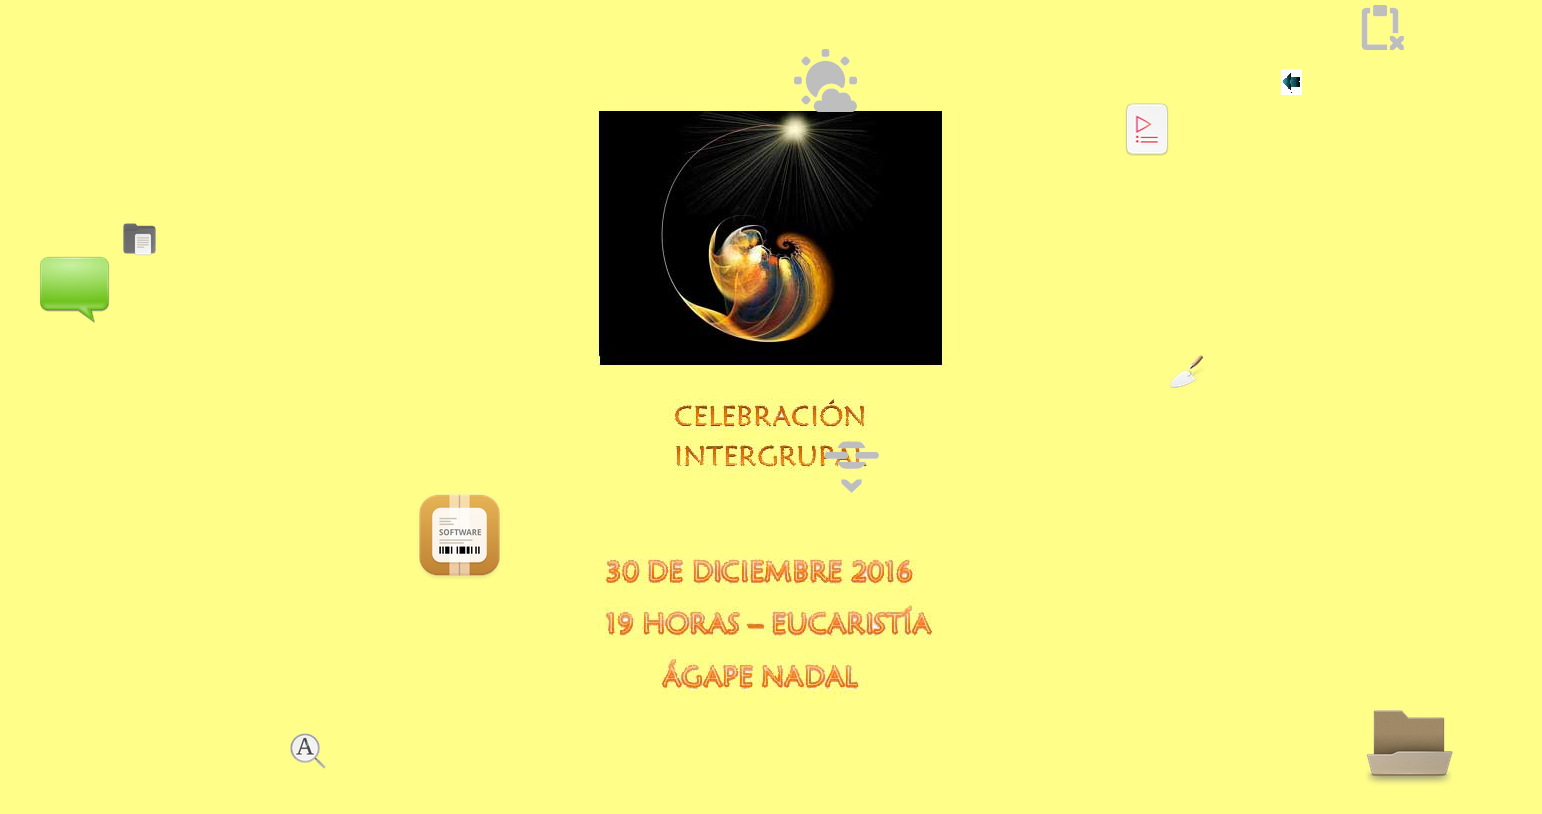  What do you see at coordinates (1409, 747) in the screenshot?
I see `drop files here to move them into this folder` at bounding box center [1409, 747].